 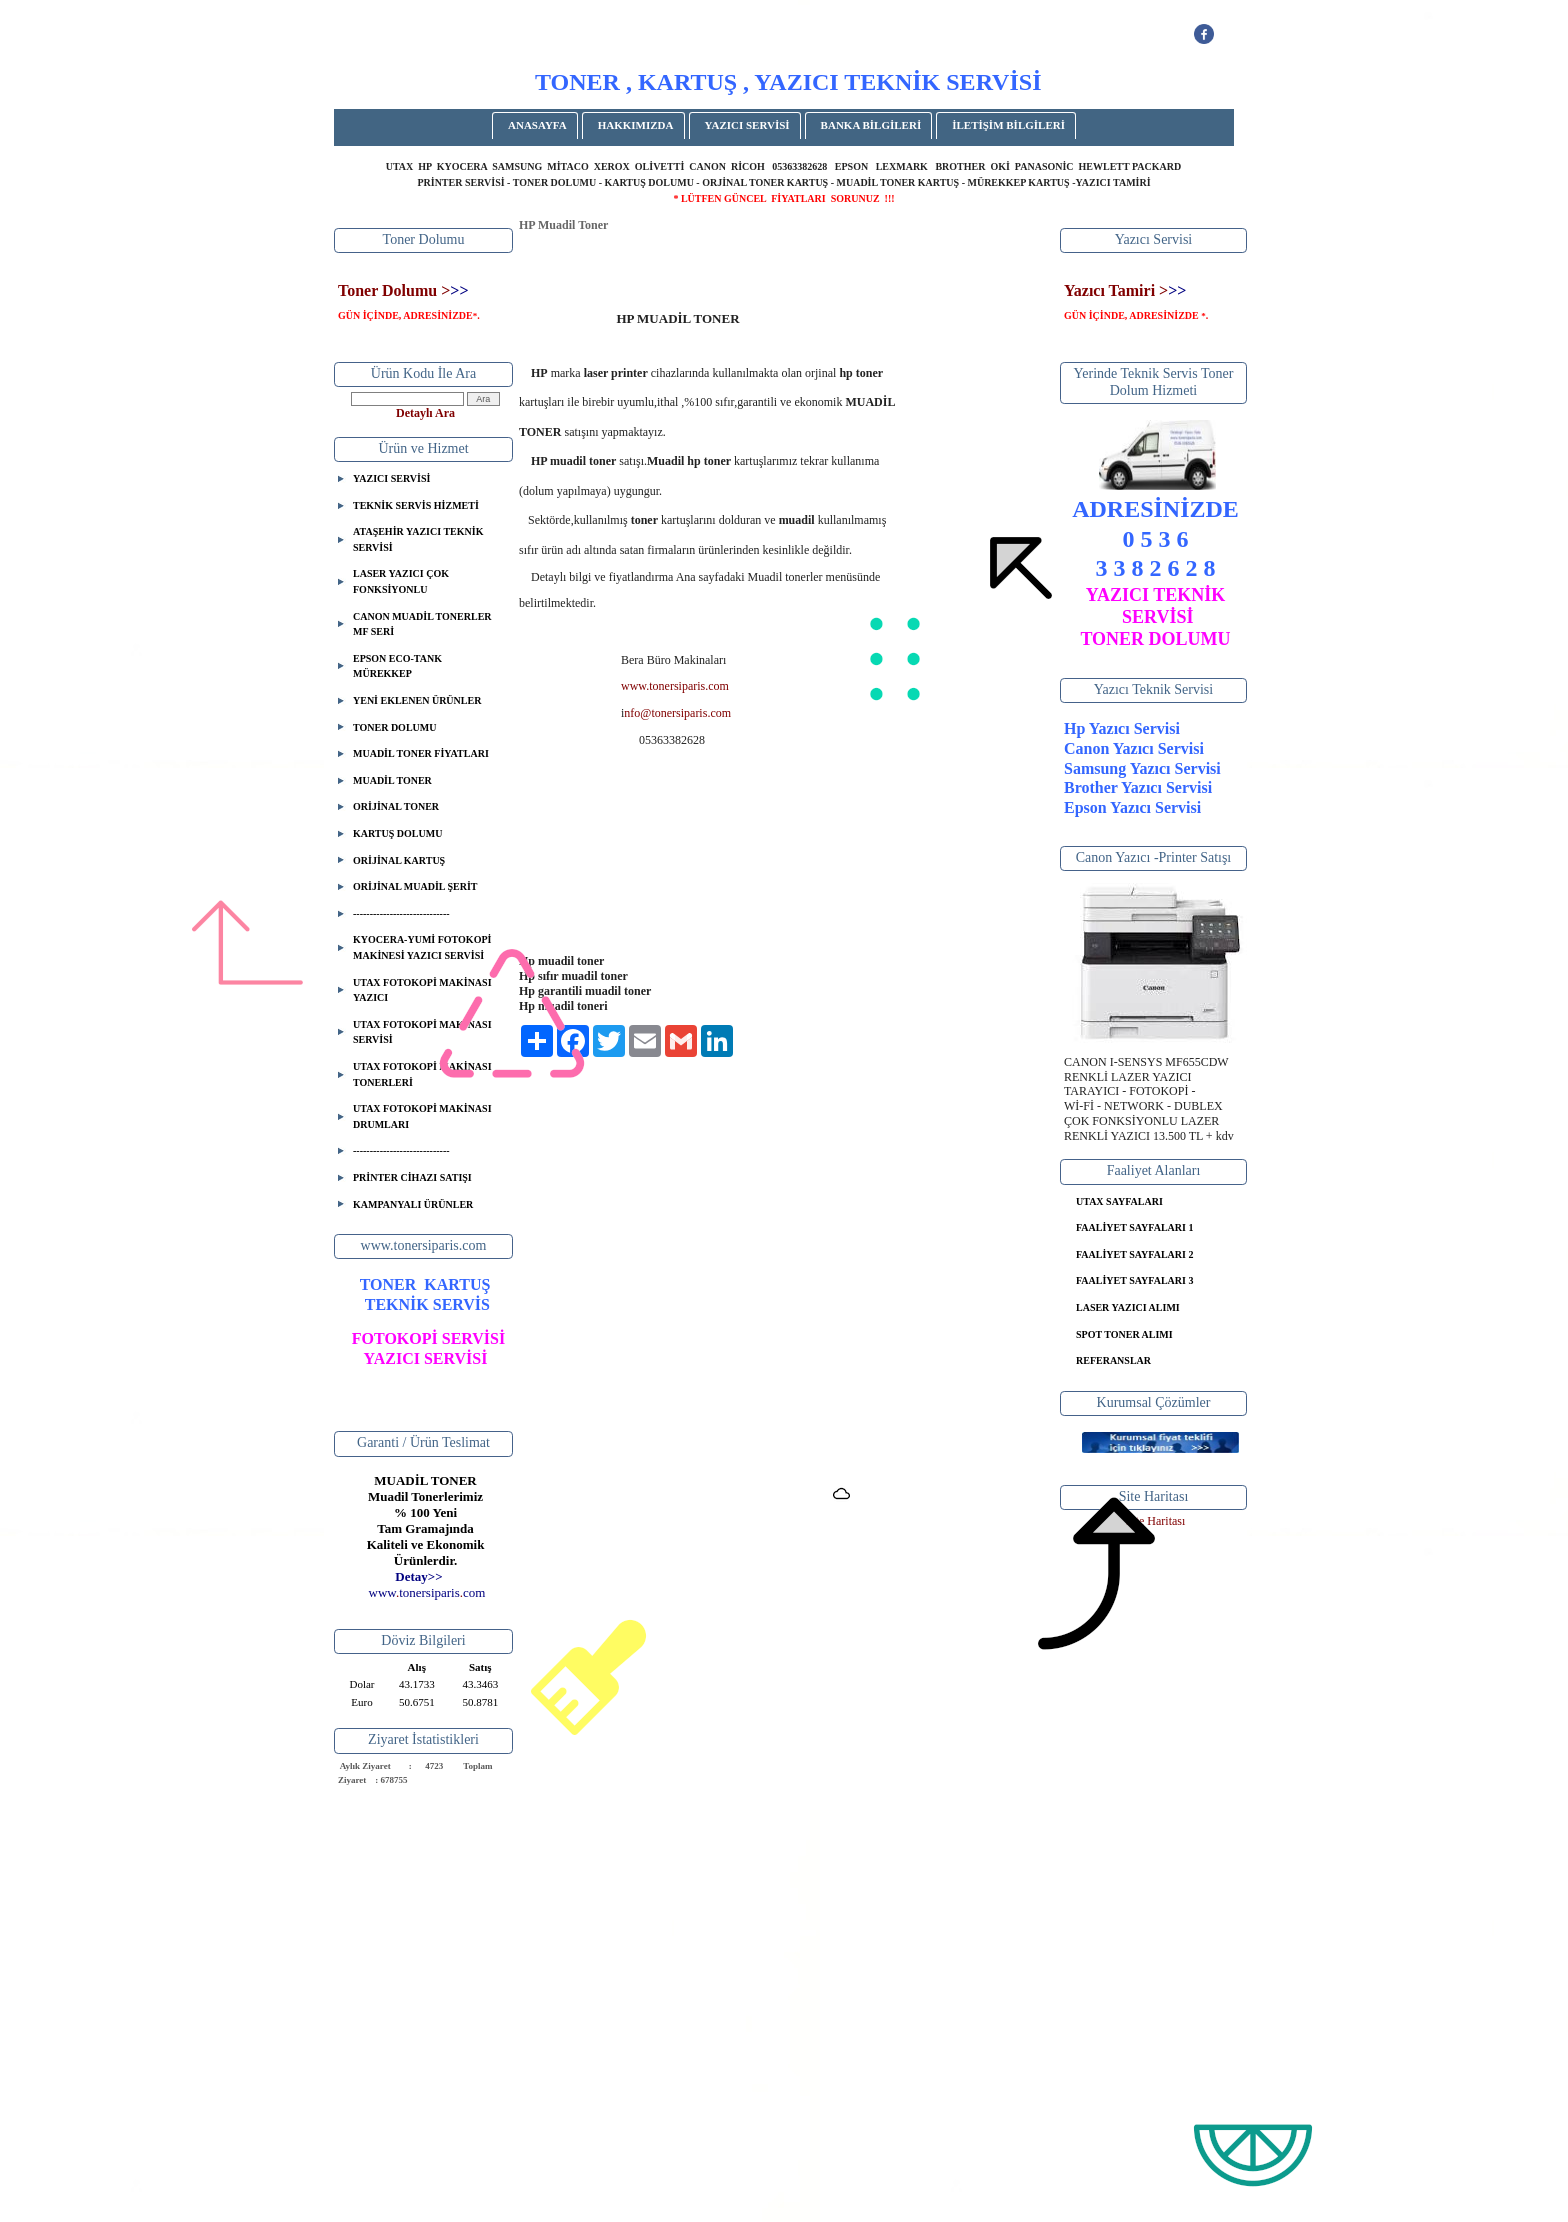 I want to click on access painting or drawing tools, so click(x=590, y=1675).